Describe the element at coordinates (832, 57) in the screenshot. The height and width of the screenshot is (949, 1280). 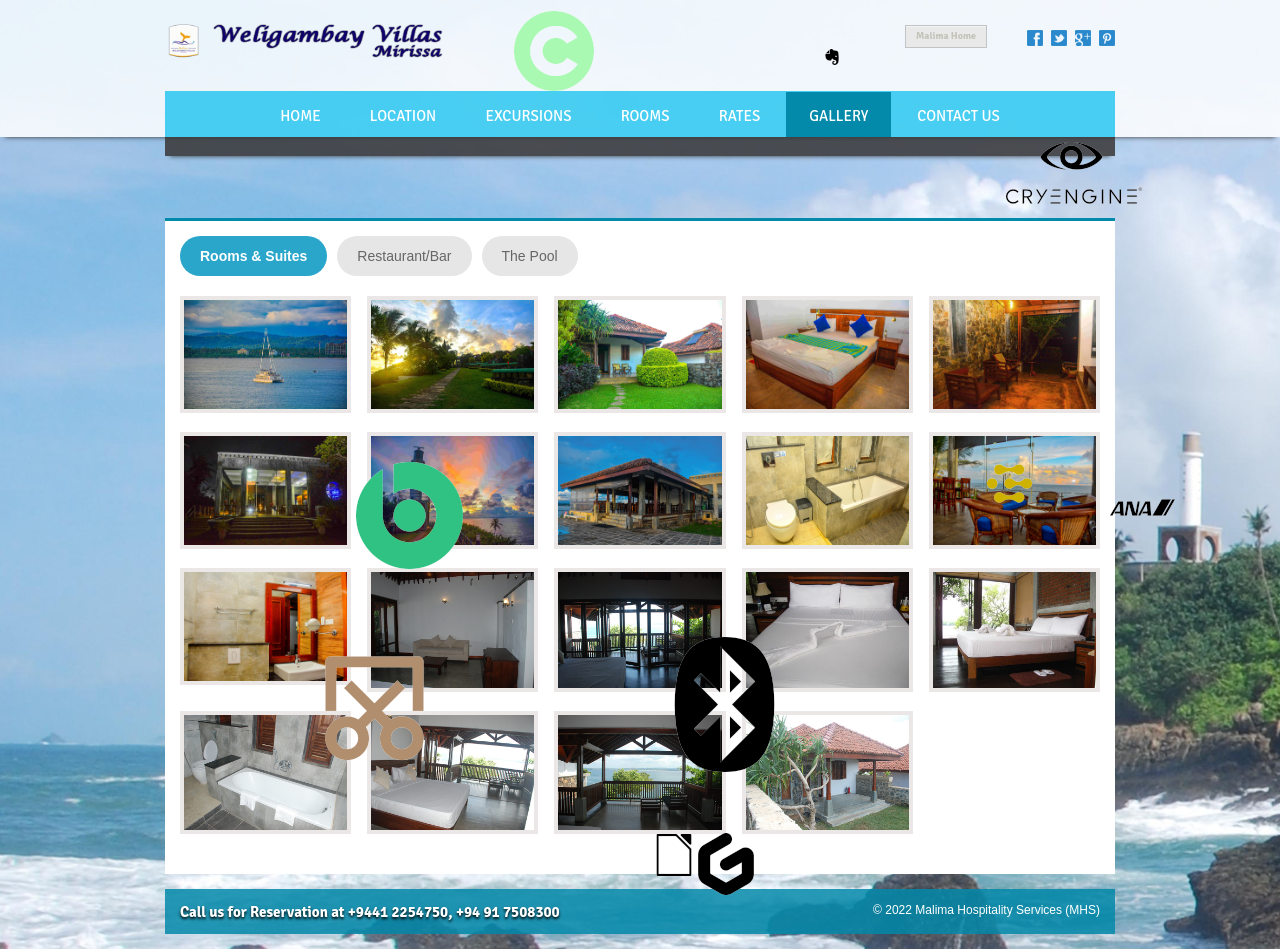
I see `open Evernote app` at that location.